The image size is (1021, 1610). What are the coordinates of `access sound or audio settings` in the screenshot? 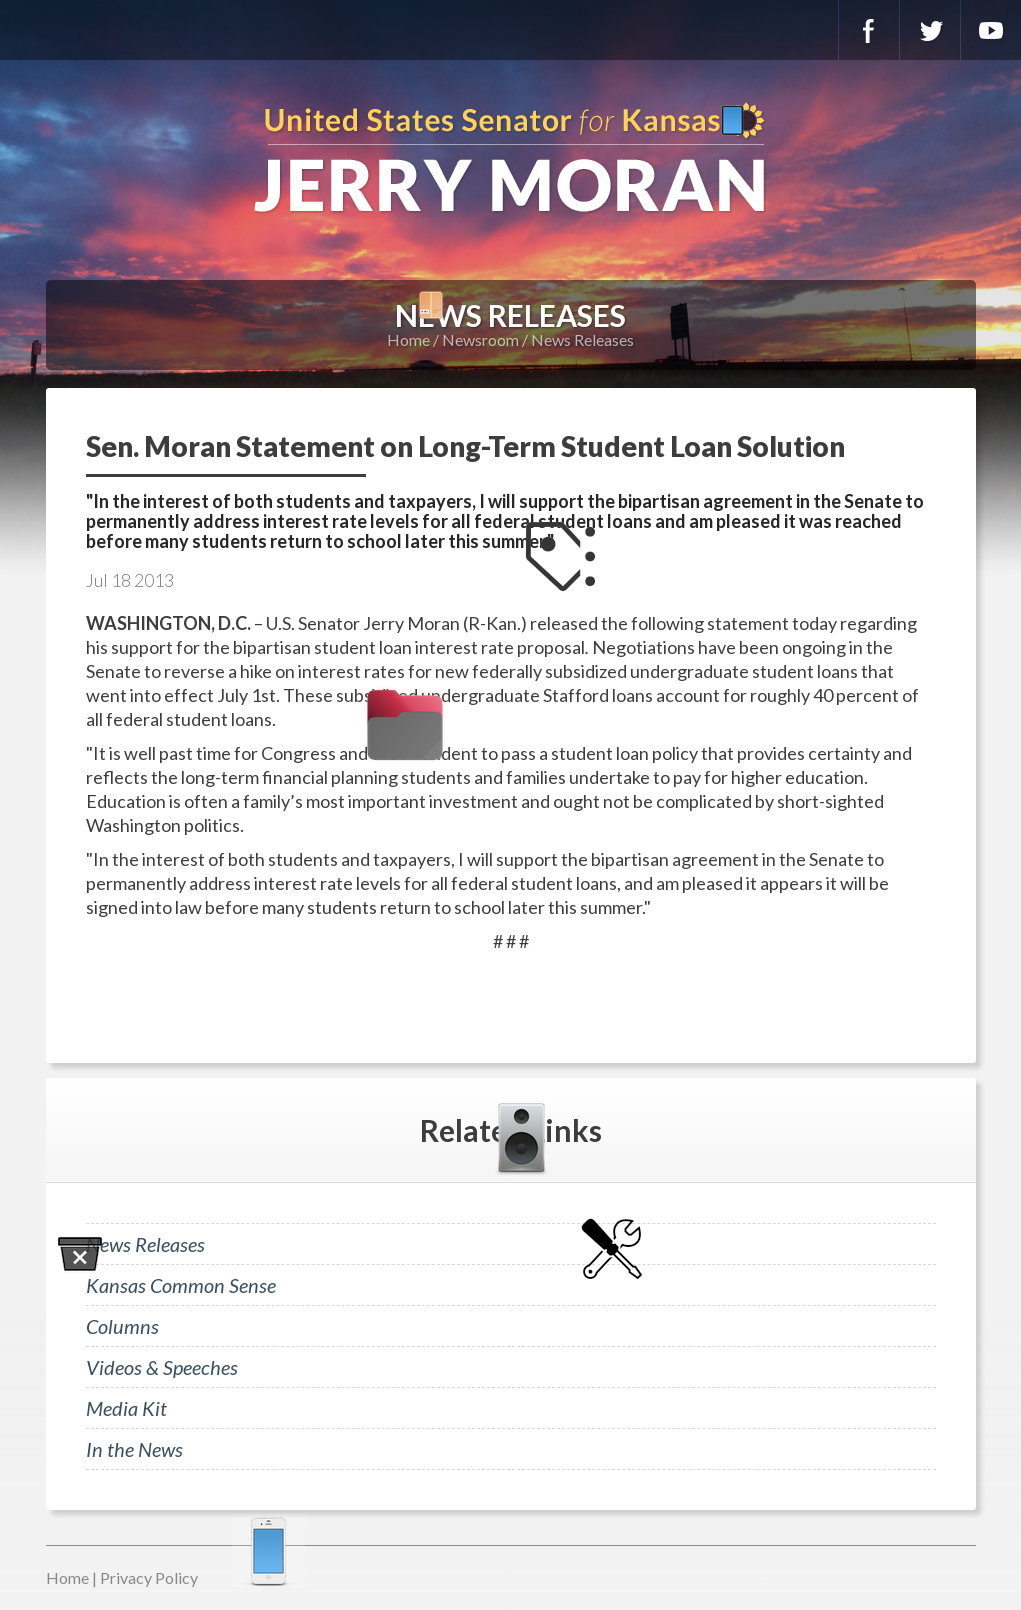 It's located at (521, 1137).